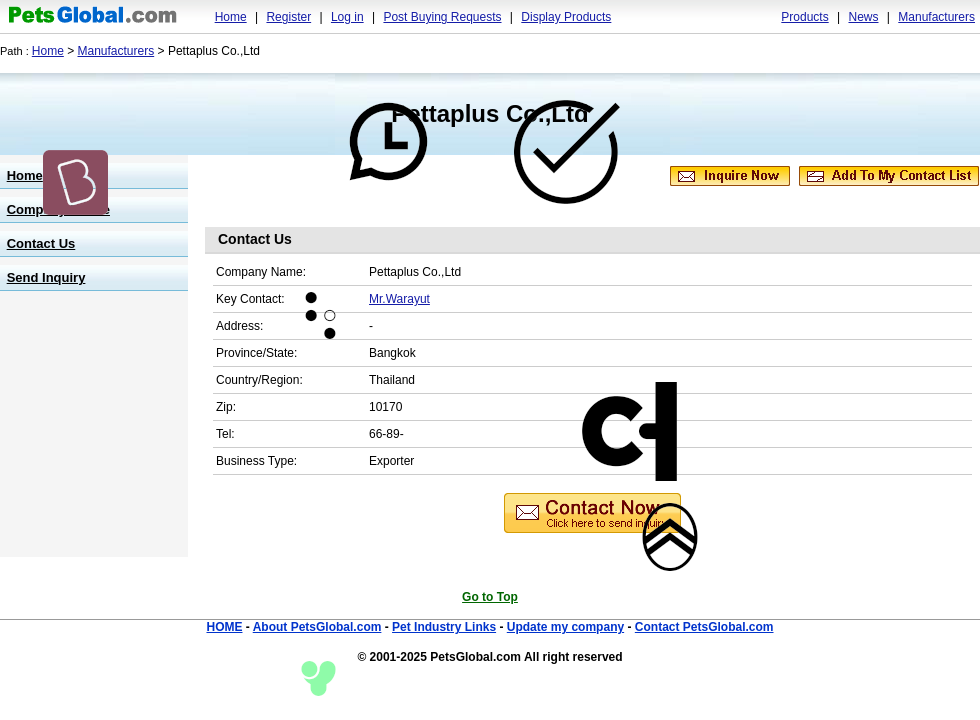  Describe the element at coordinates (318, 678) in the screenshot. I see `open the YOLO anonymous messaging app` at that location.